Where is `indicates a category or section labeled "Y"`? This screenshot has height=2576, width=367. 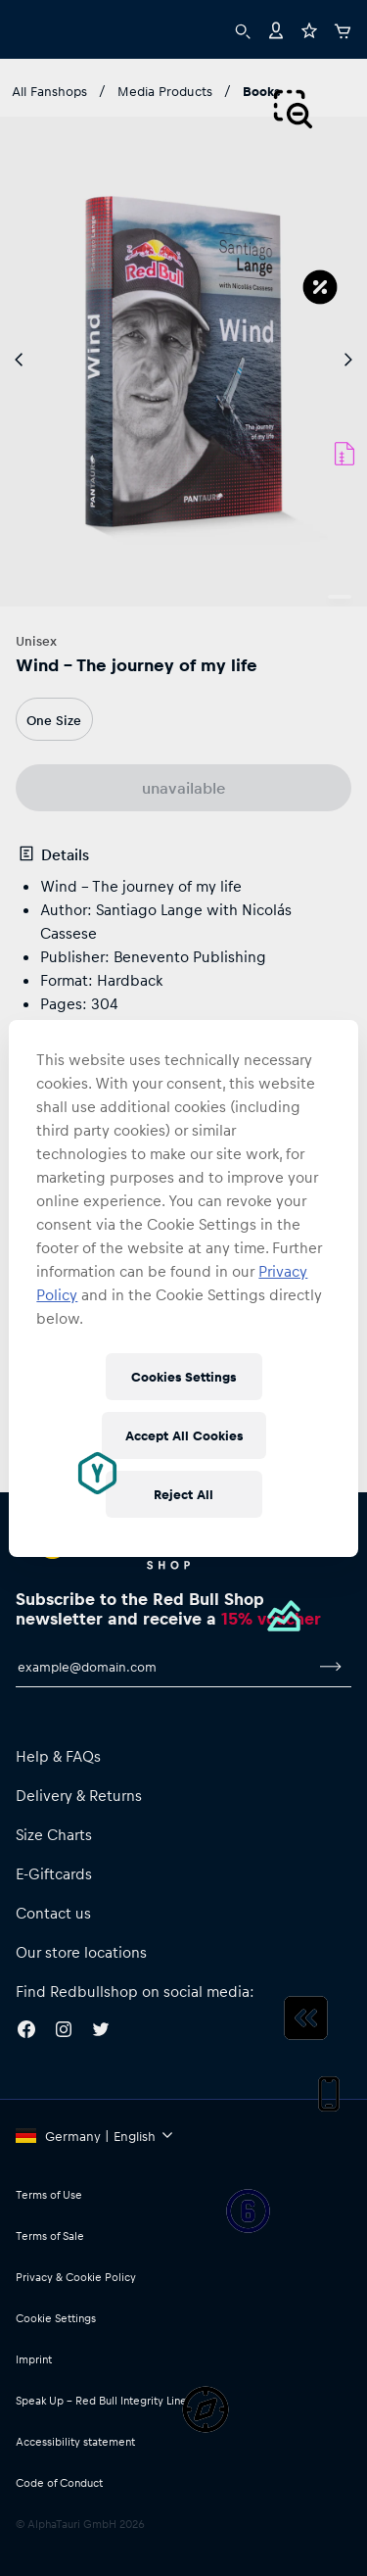
indicates a category or section labeled "Y" is located at coordinates (97, 1473).